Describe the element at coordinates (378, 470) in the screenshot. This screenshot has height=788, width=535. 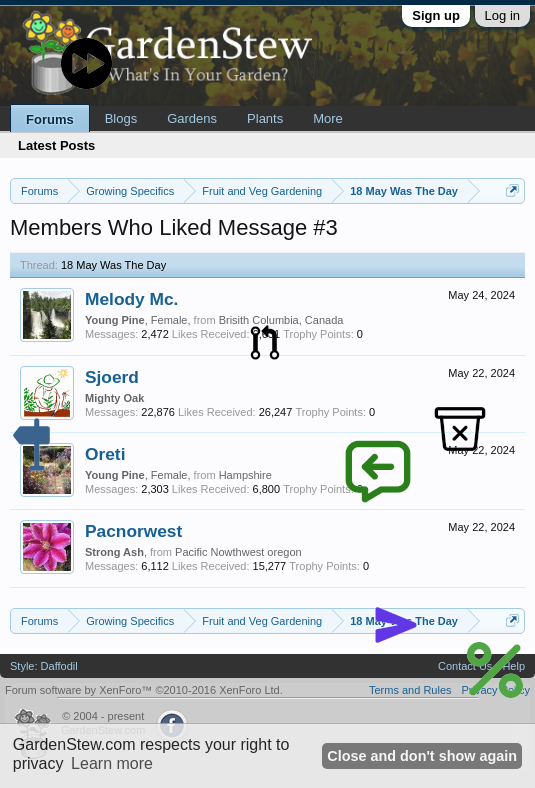
I see `reply to a message` at that location.